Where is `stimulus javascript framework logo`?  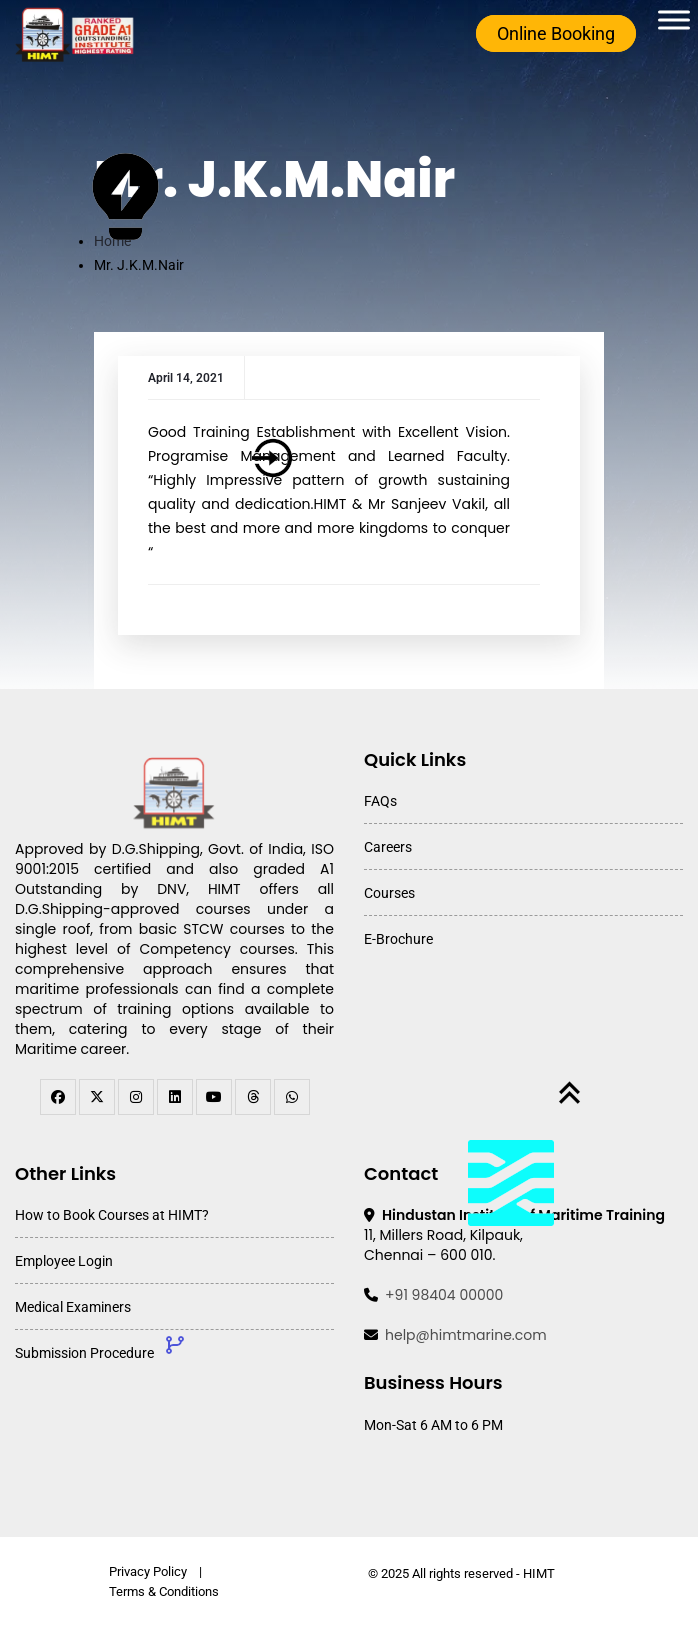 stimulus javascript framework logo is located at coordinates (511, 1183).